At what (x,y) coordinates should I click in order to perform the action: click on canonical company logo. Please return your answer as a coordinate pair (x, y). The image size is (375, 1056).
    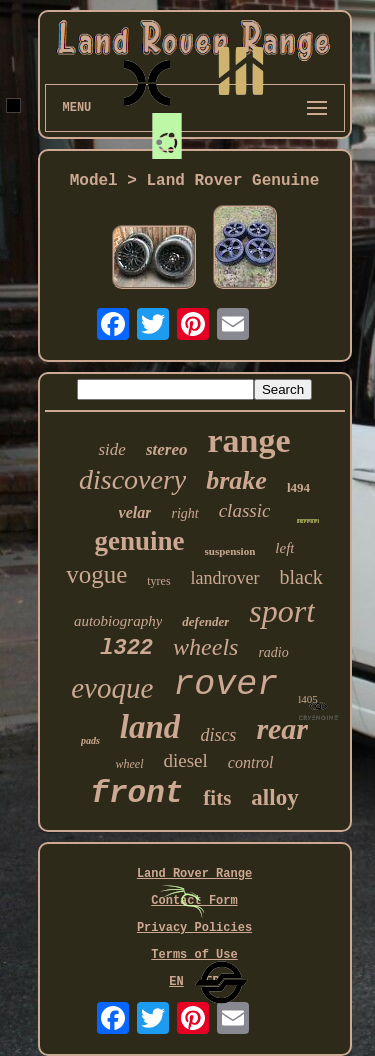
    Looking at the image, I should click on (167, 136).